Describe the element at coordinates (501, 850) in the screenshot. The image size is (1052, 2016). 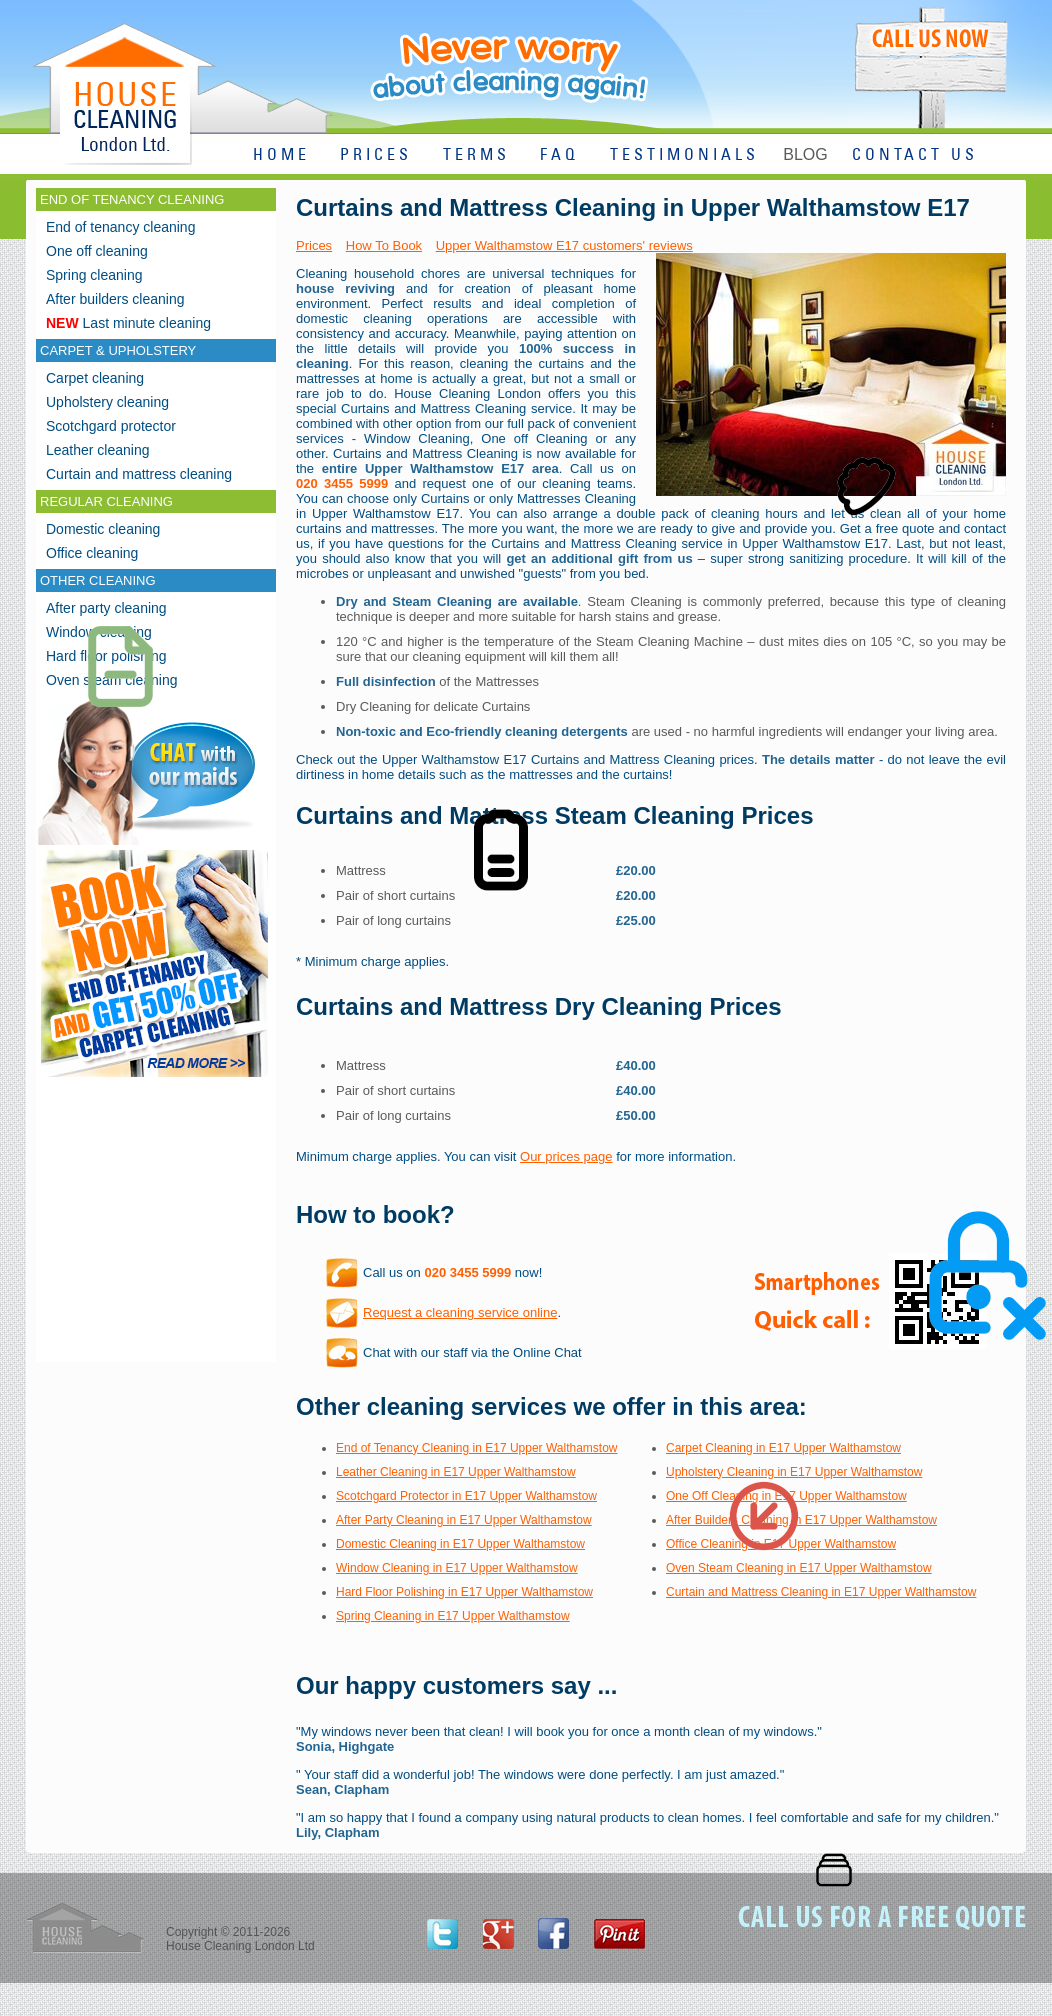
I see `indicates medium battery level` at that location.